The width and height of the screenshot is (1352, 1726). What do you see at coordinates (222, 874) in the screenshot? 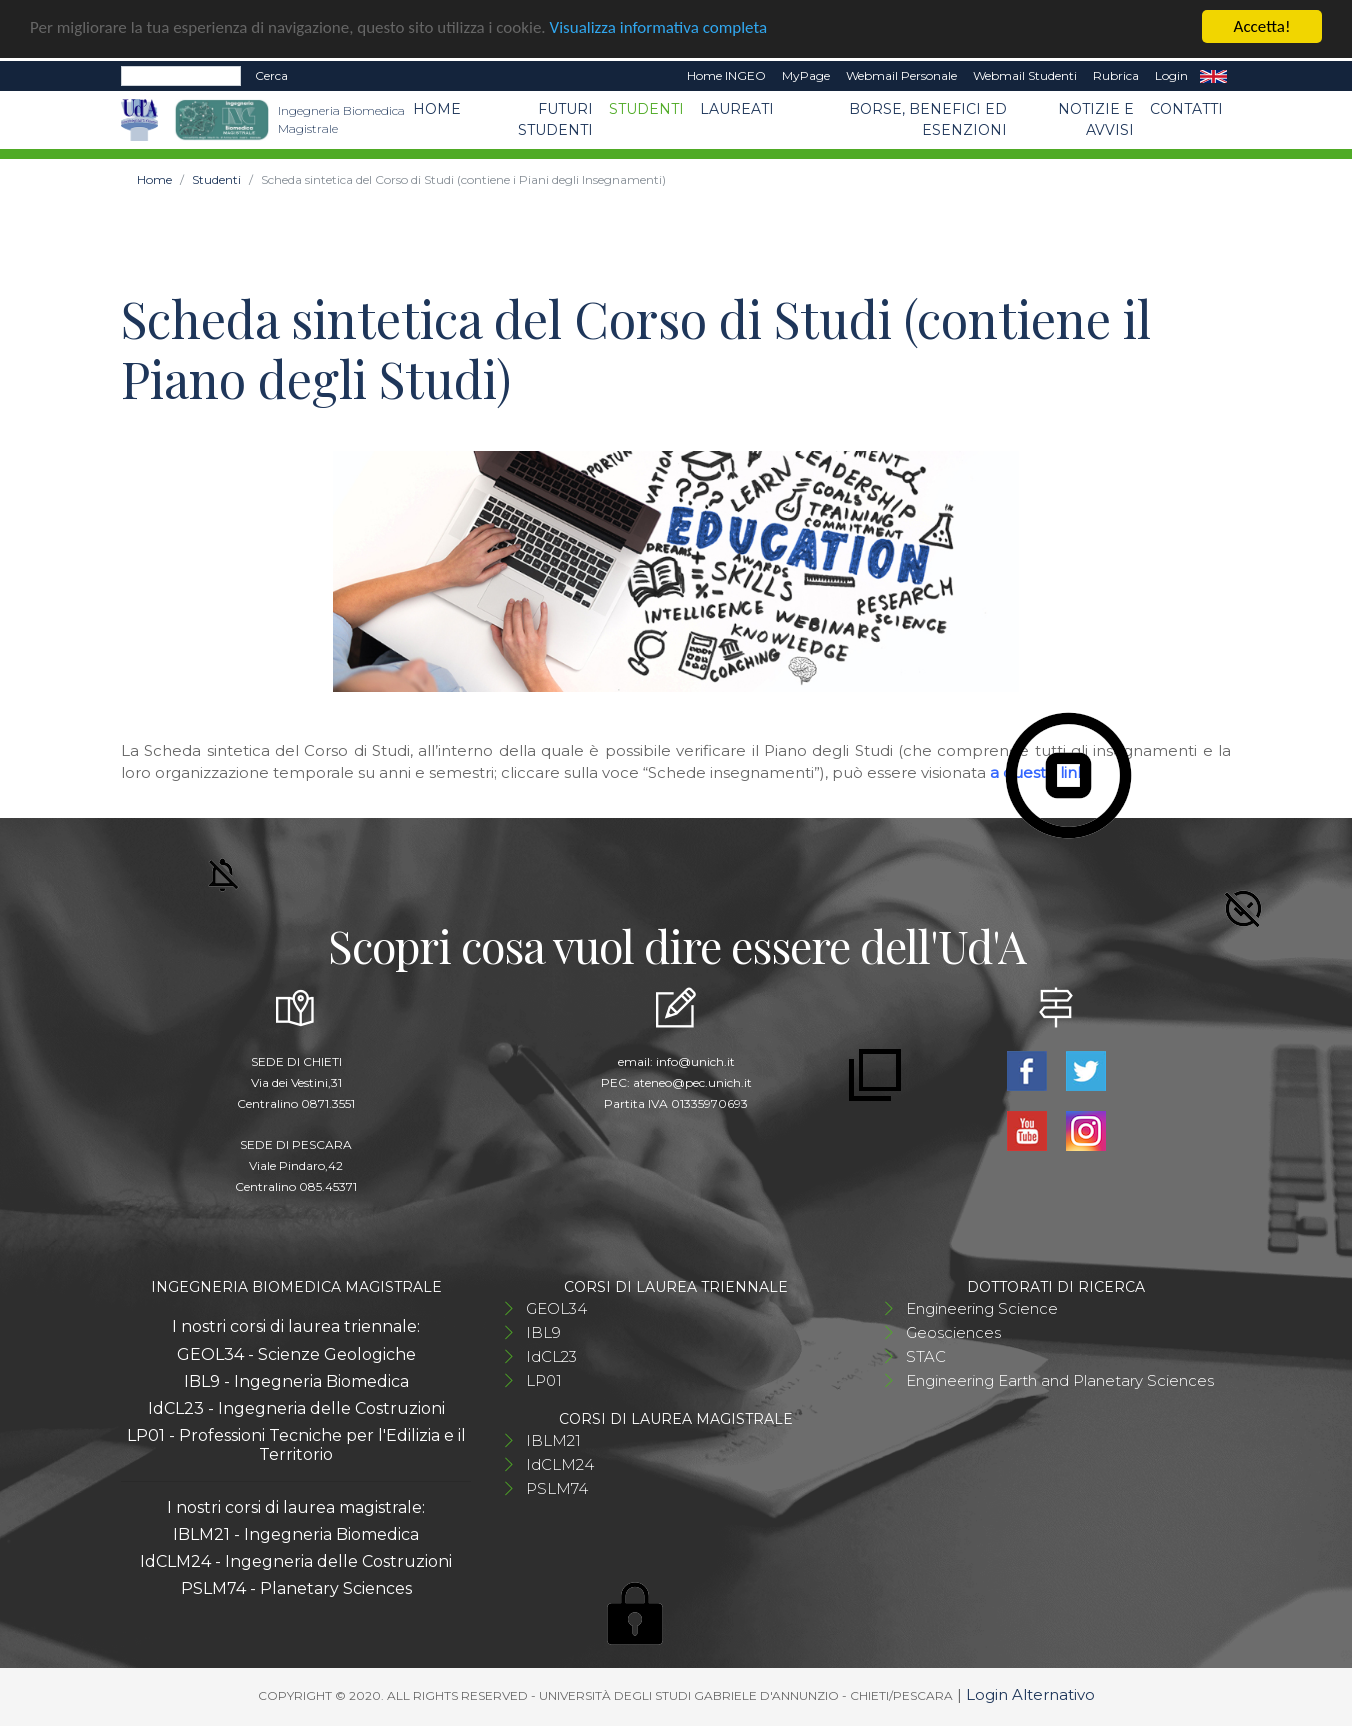
I see `mute or disable notifications` at bounding box center [222, 874].